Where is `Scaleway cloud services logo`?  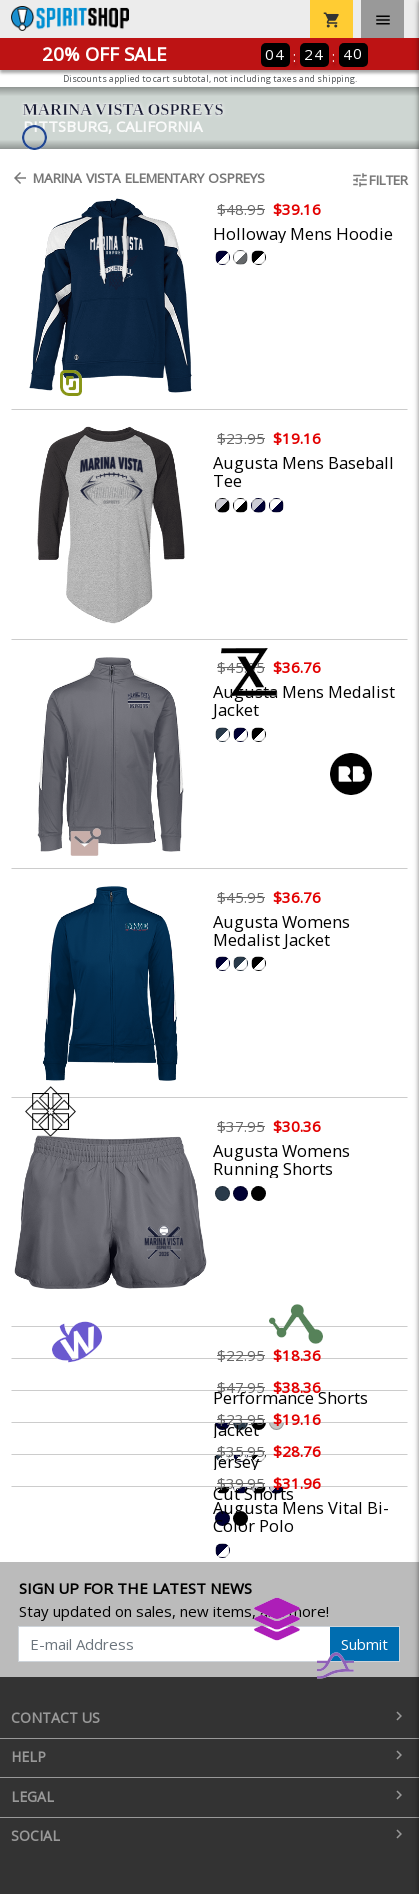 Scaleway cloud services logo is located at coordinates (71, 383).